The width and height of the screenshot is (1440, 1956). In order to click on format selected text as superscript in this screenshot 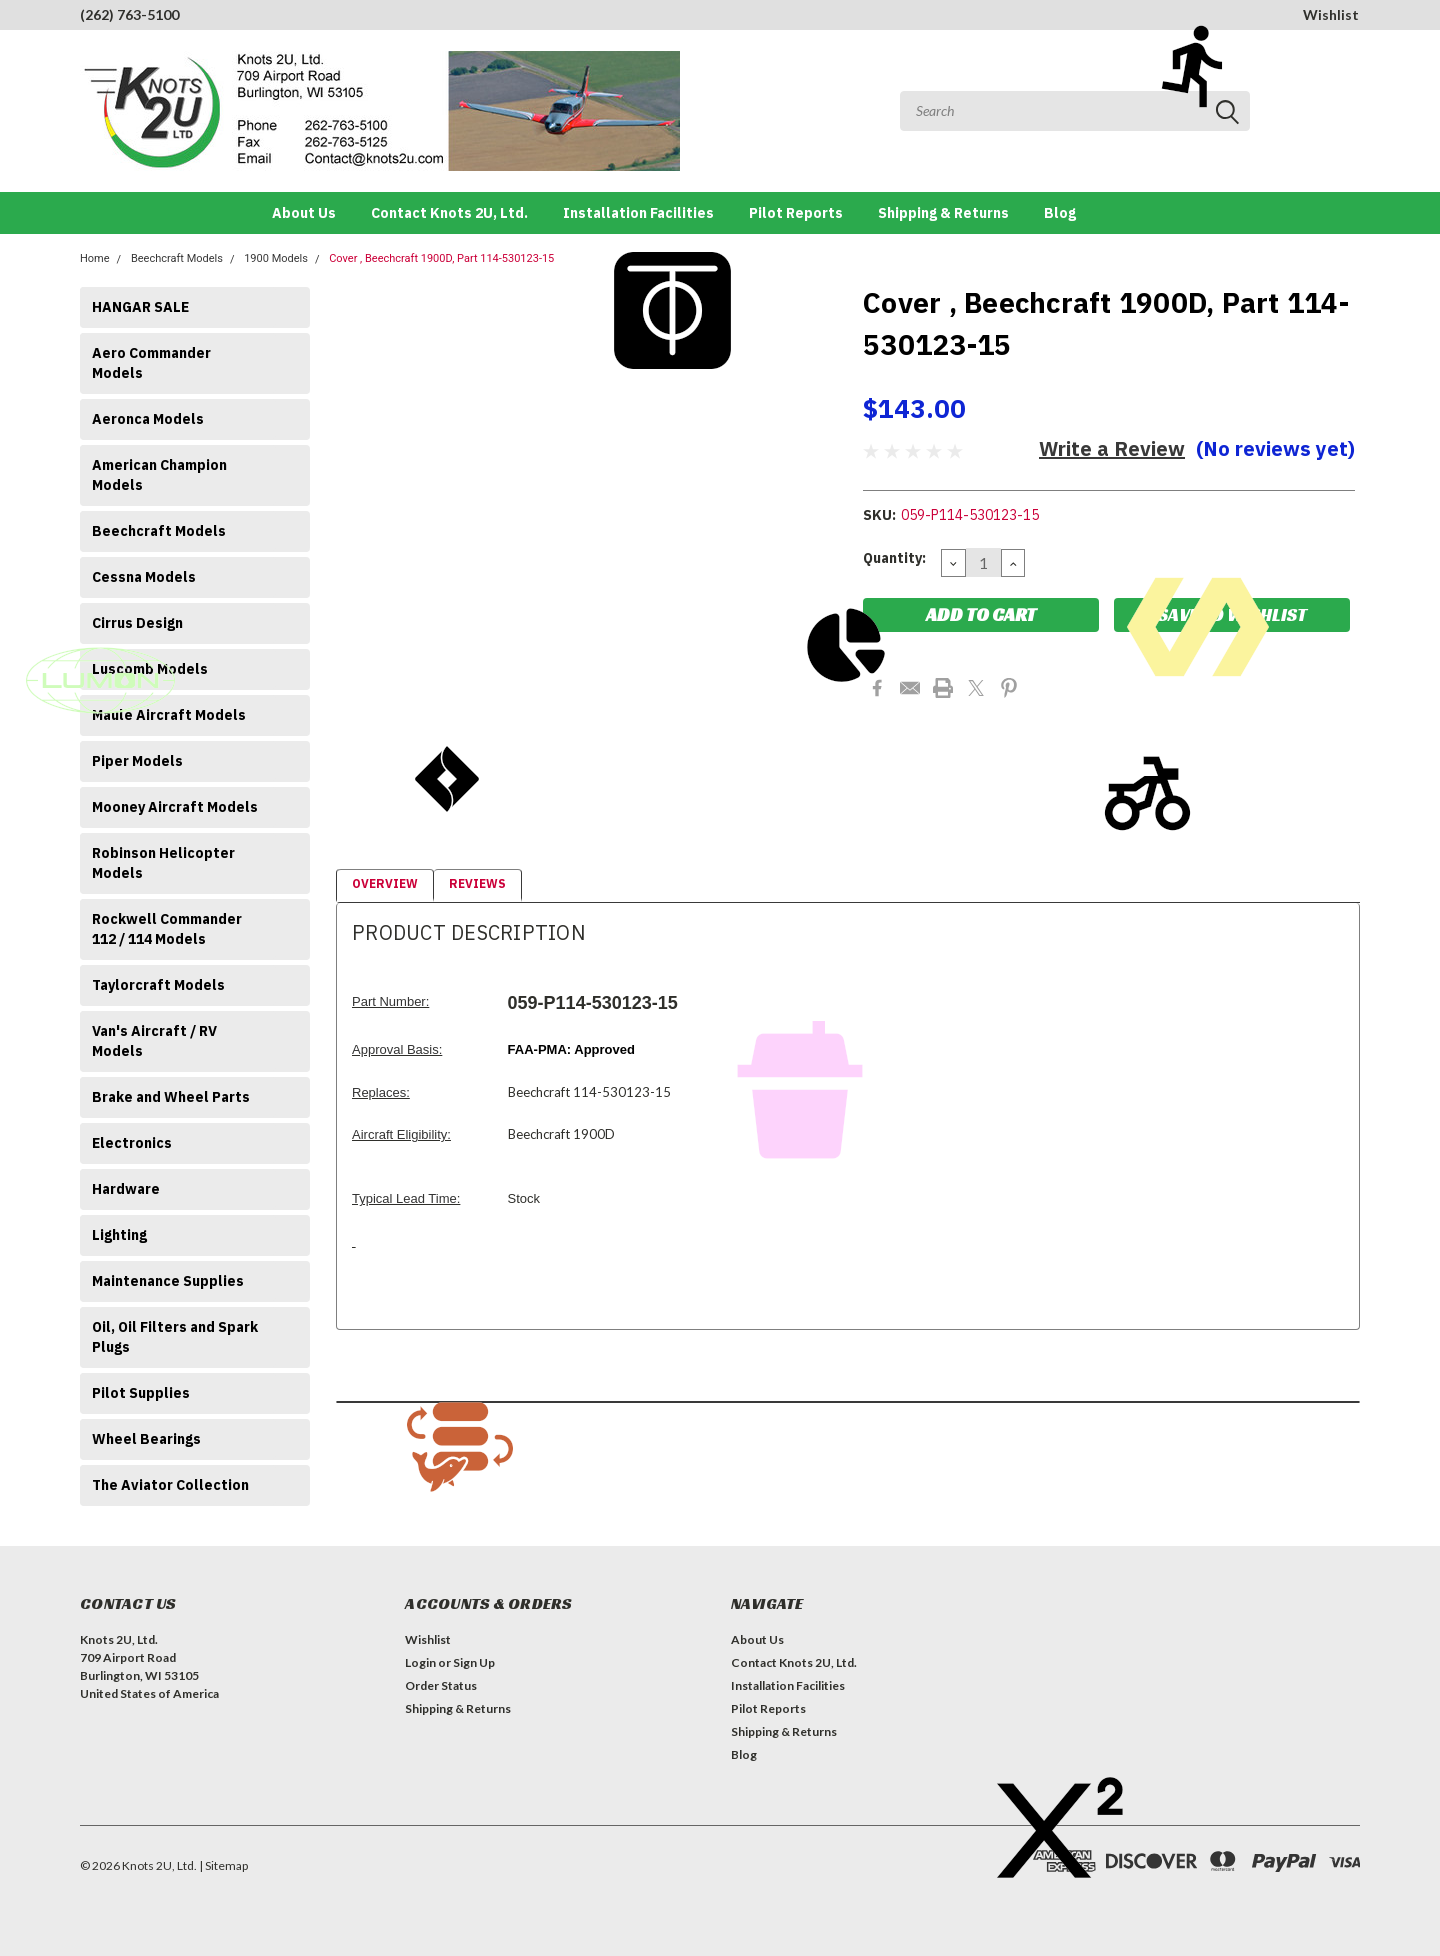, I will do `click(1053, 1827)`.